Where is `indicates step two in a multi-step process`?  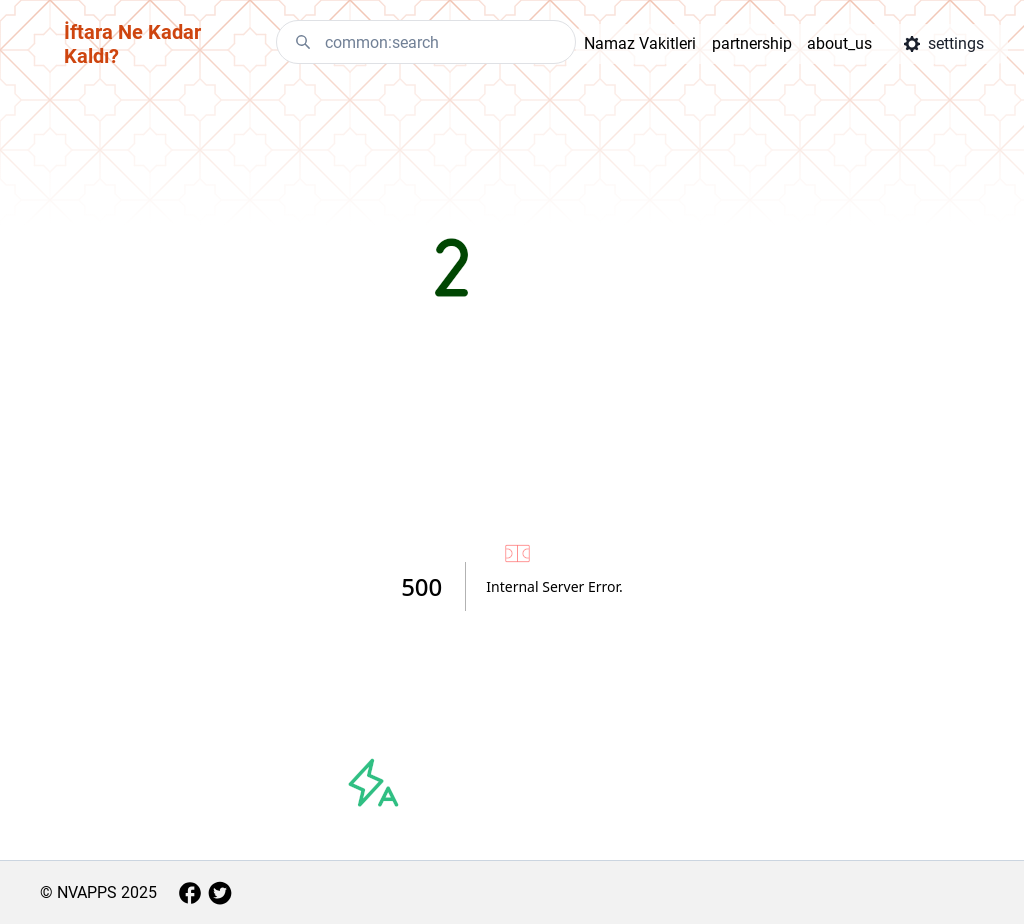 indicates step two in a multi-step process is located at coordinates (451, 267).